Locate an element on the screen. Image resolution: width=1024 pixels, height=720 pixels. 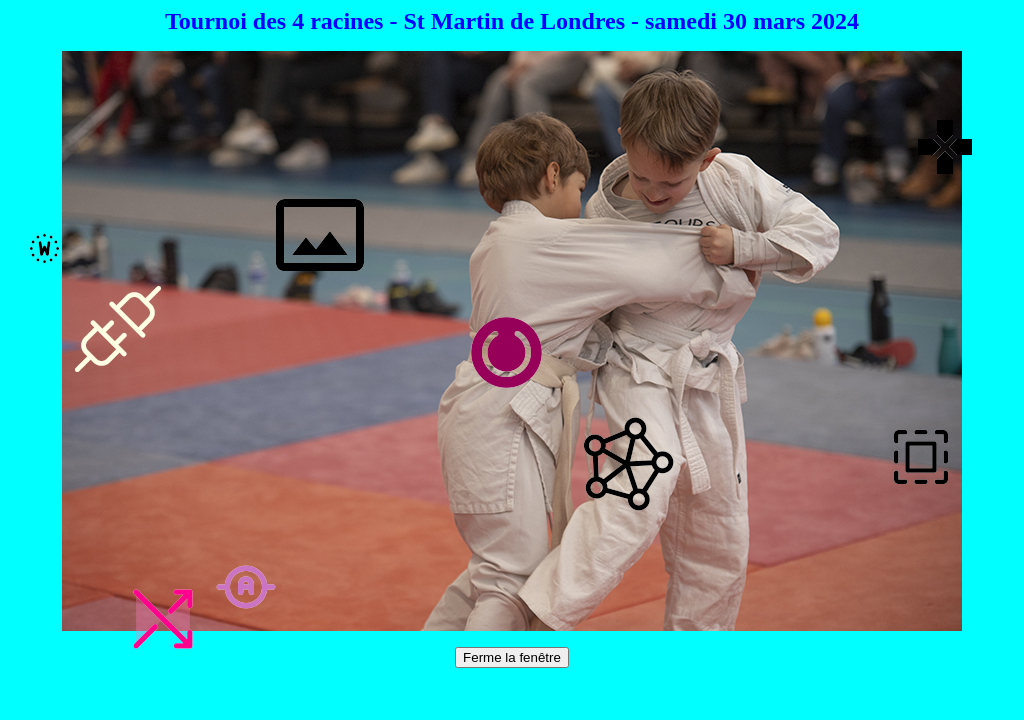
access games or gaming section is located at coordinates (945, 147).